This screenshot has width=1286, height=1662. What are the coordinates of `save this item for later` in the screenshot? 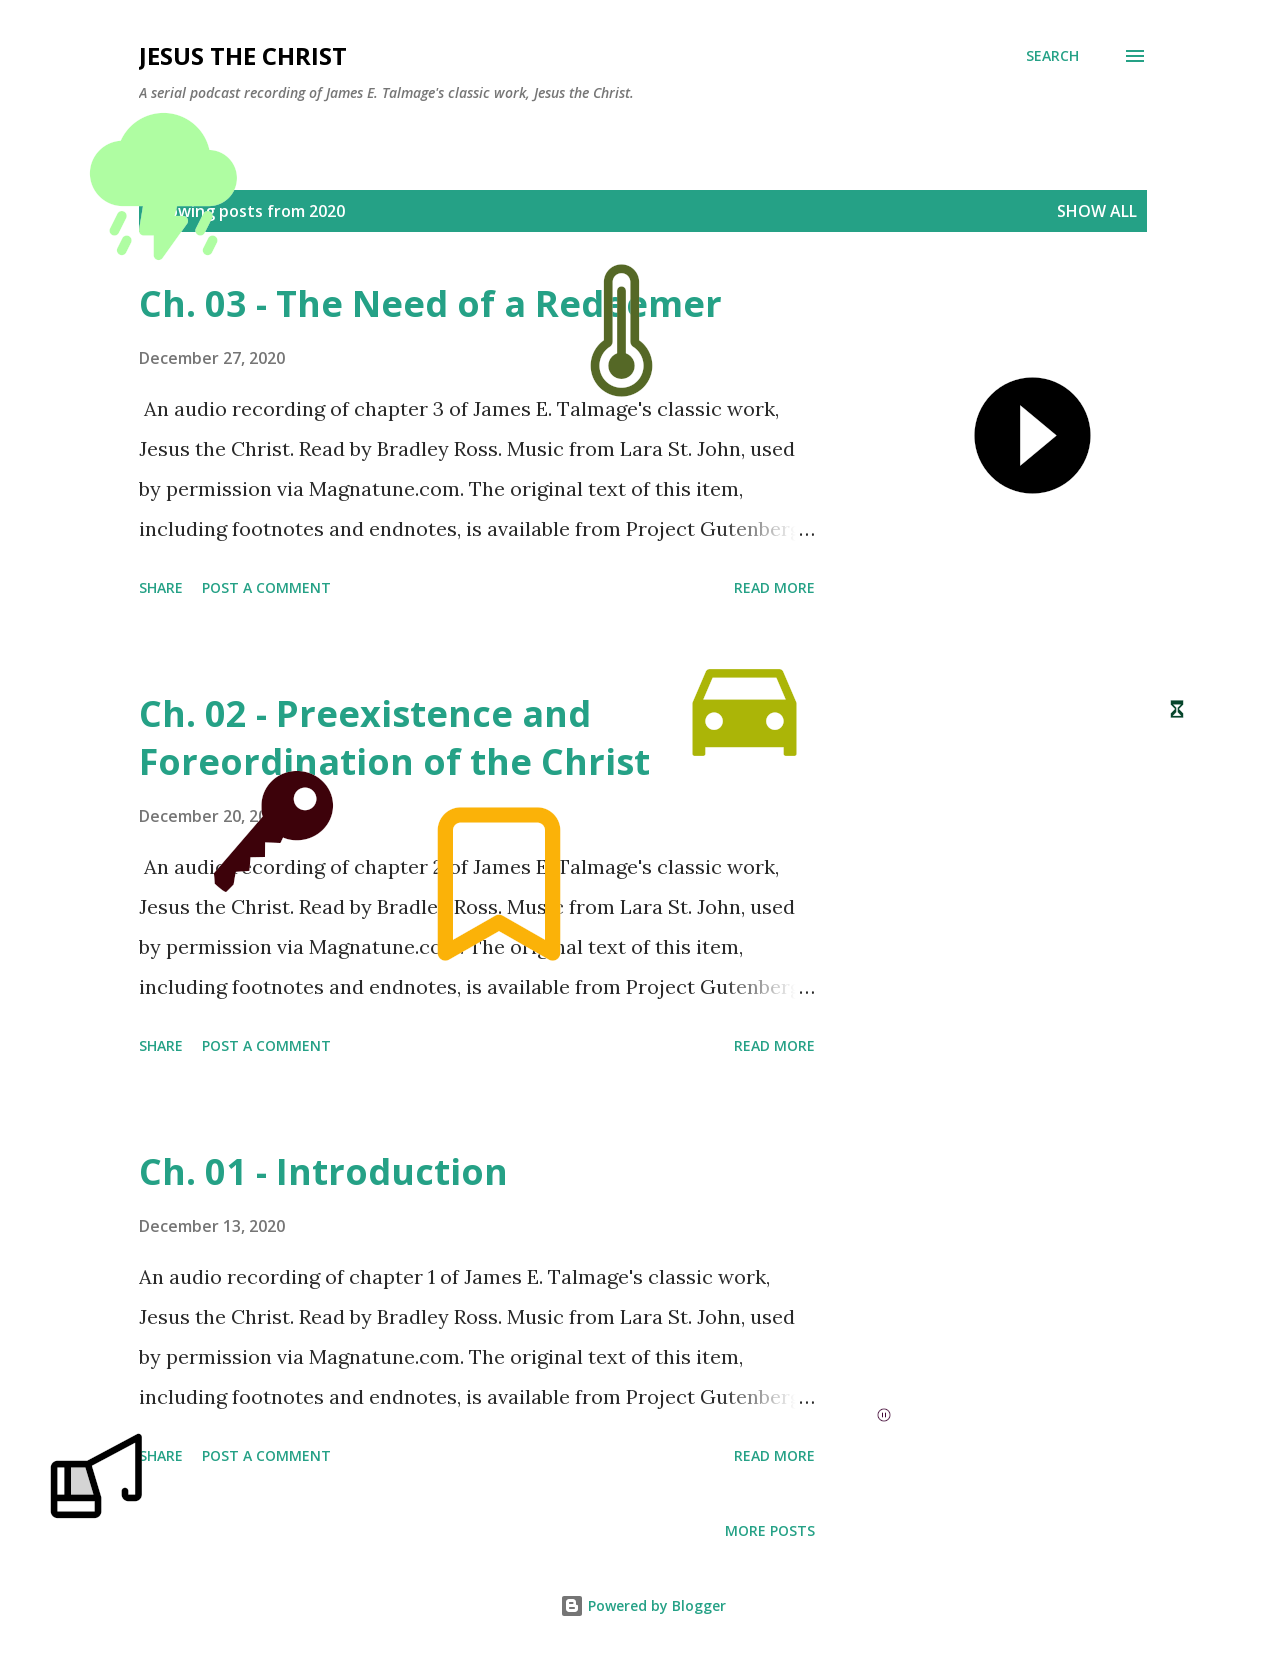 It's located at (499, 884).